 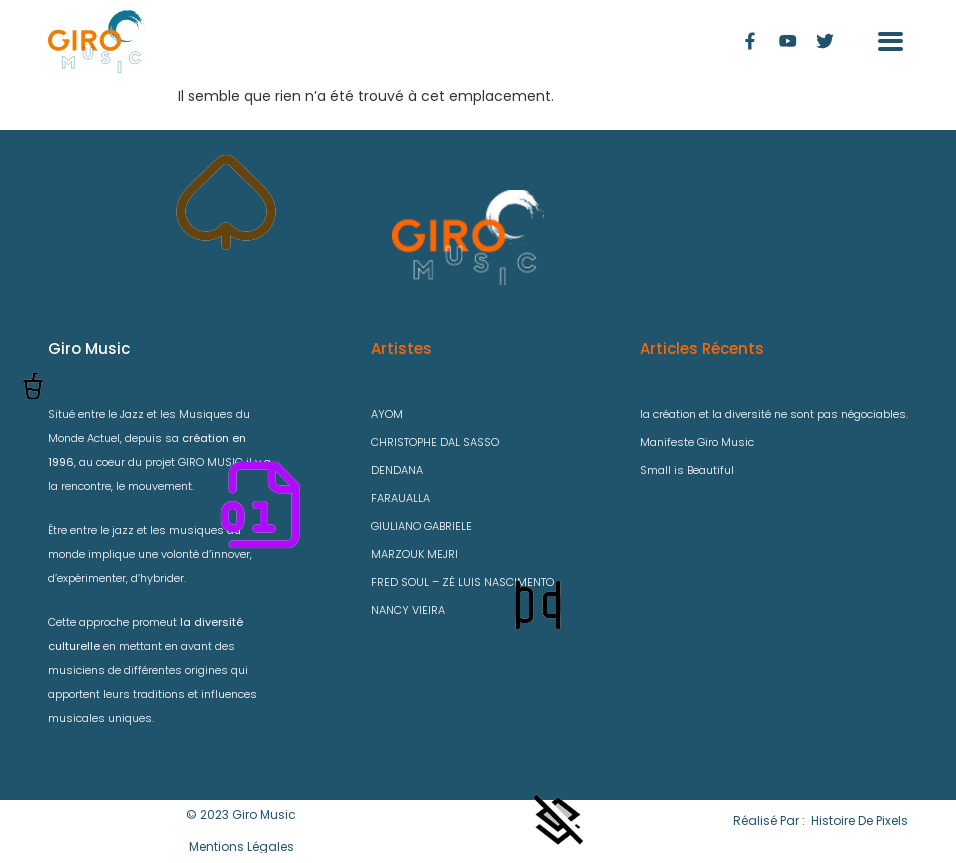 I want to click on distribute elements with equal horizontal spacing, so click(x=538, y=605).